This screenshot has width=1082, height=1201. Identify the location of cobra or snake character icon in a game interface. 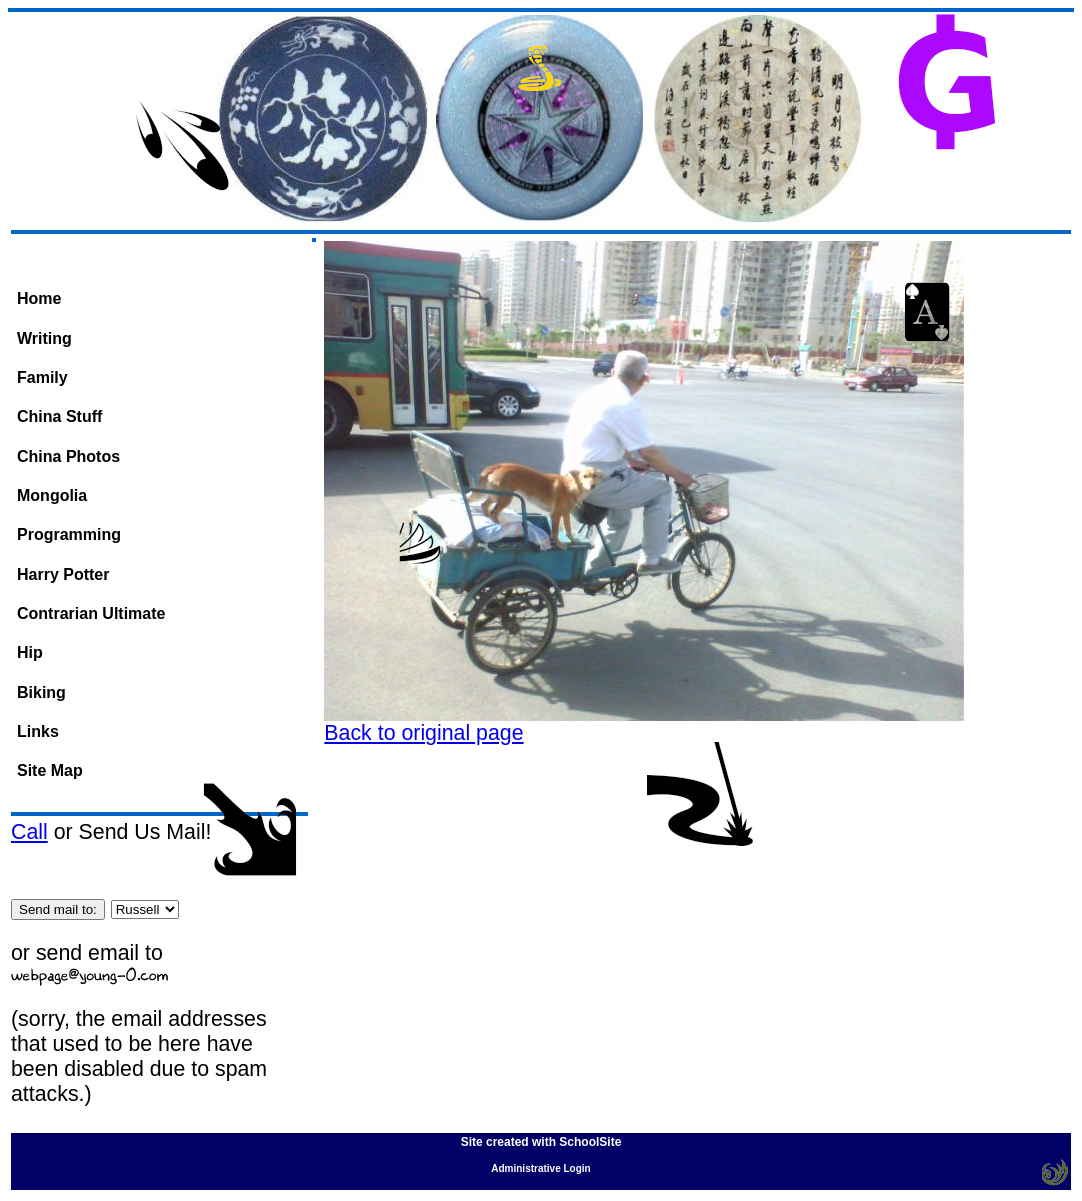
(540, 68).